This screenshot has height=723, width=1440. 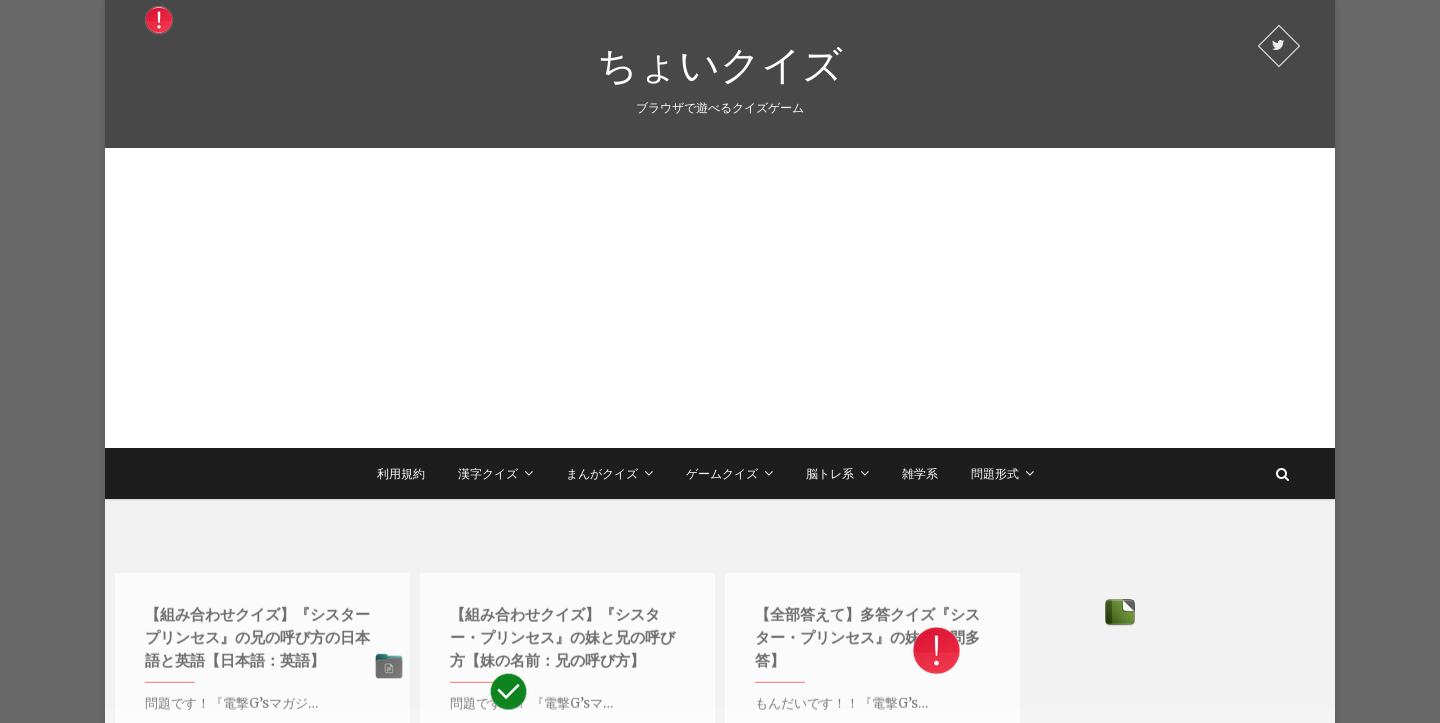 I want to click on indicates an application error or crash, so click(x=936, y=650).